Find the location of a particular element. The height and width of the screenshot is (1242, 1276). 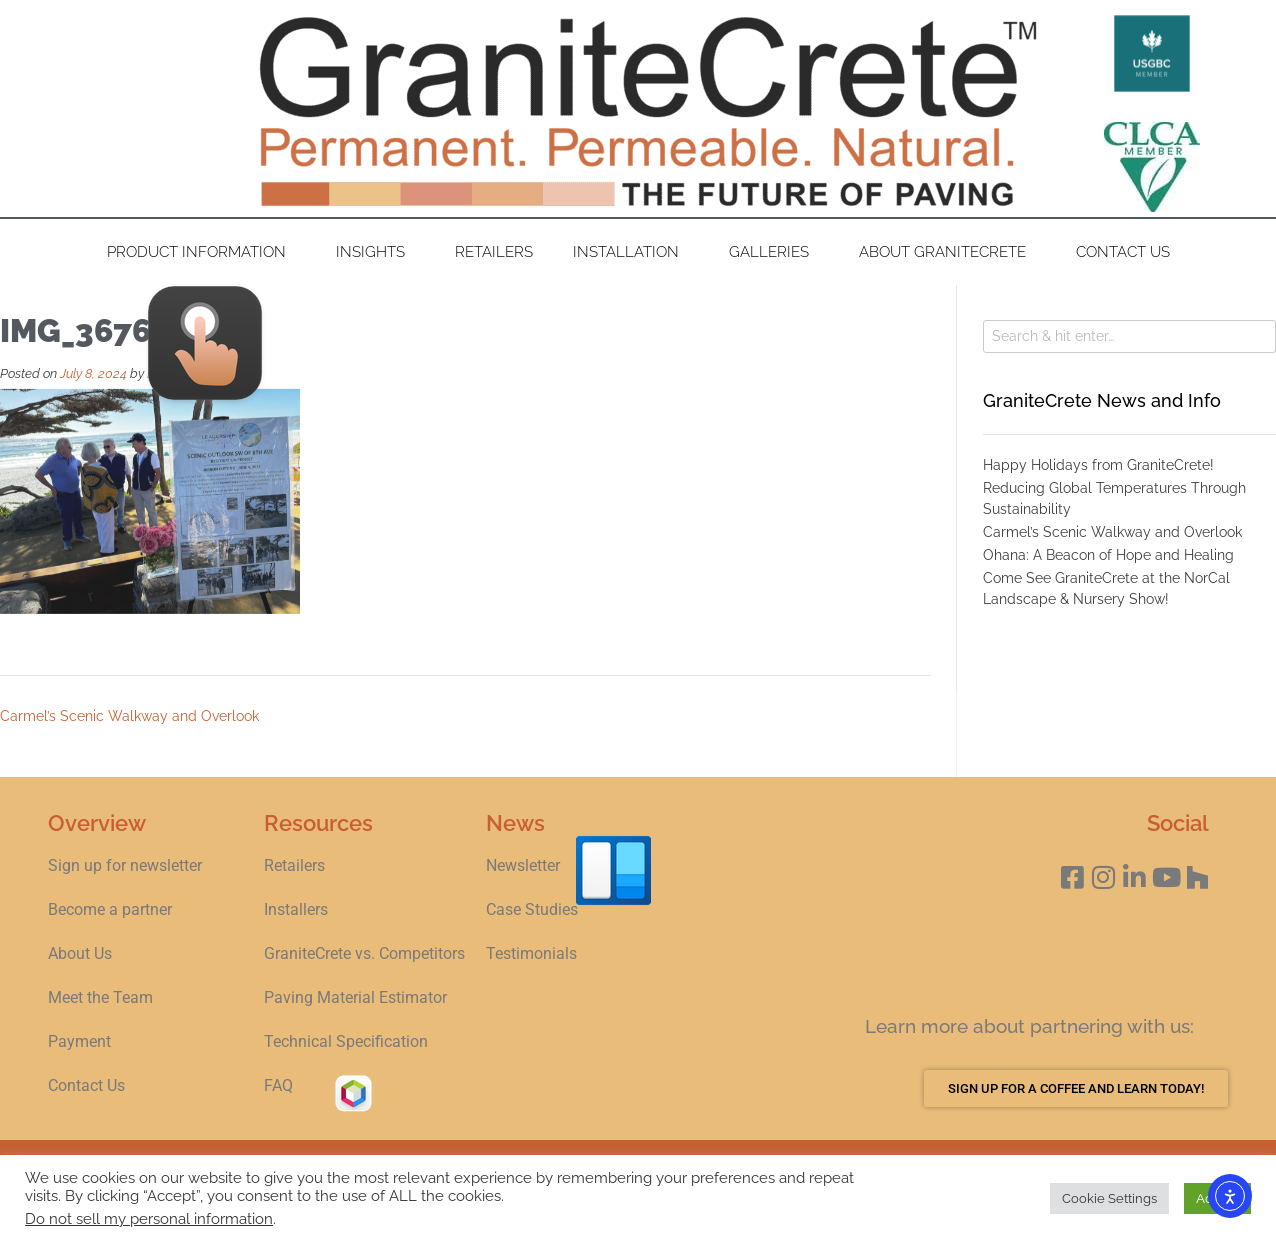

touchscreen input settings is located at coordinates (205, 343).